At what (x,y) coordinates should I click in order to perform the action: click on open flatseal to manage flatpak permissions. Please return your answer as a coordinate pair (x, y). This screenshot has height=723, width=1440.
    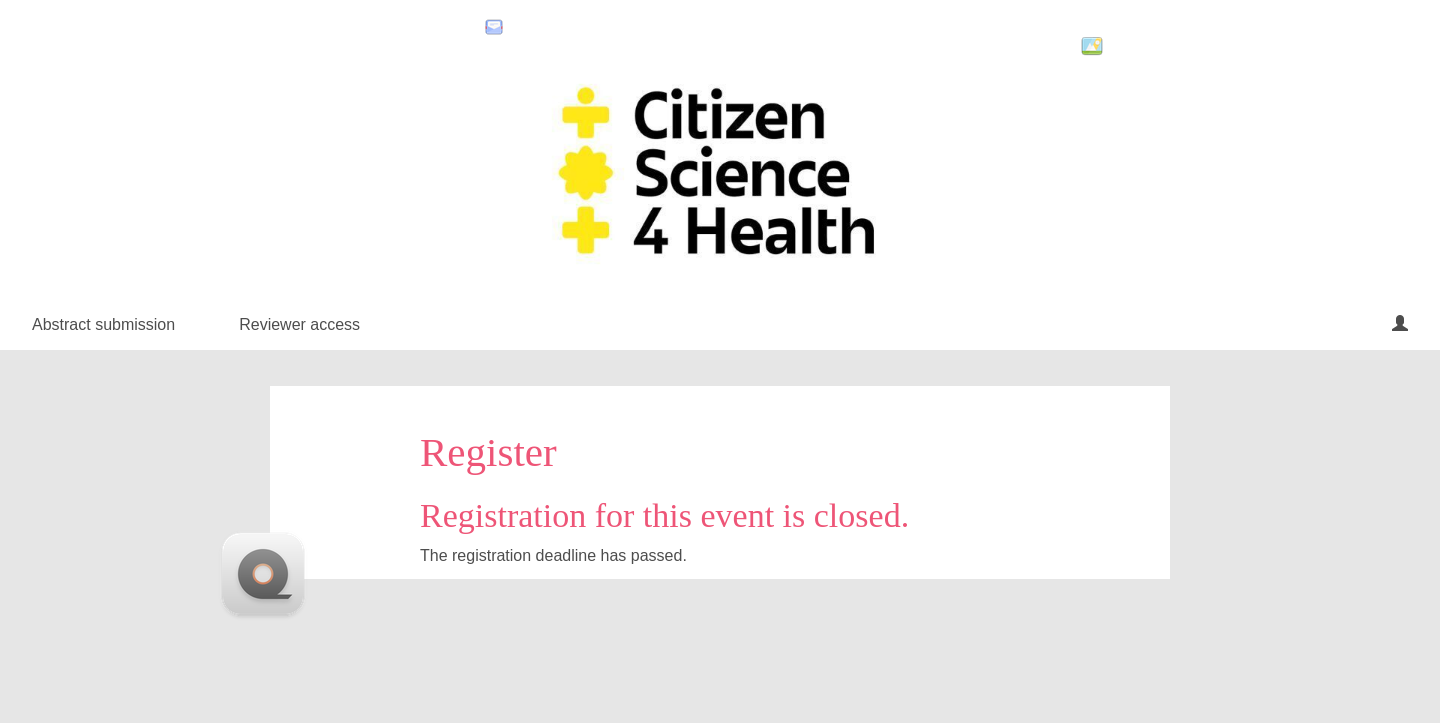
    Looking at the image, I should click on (263, 574).